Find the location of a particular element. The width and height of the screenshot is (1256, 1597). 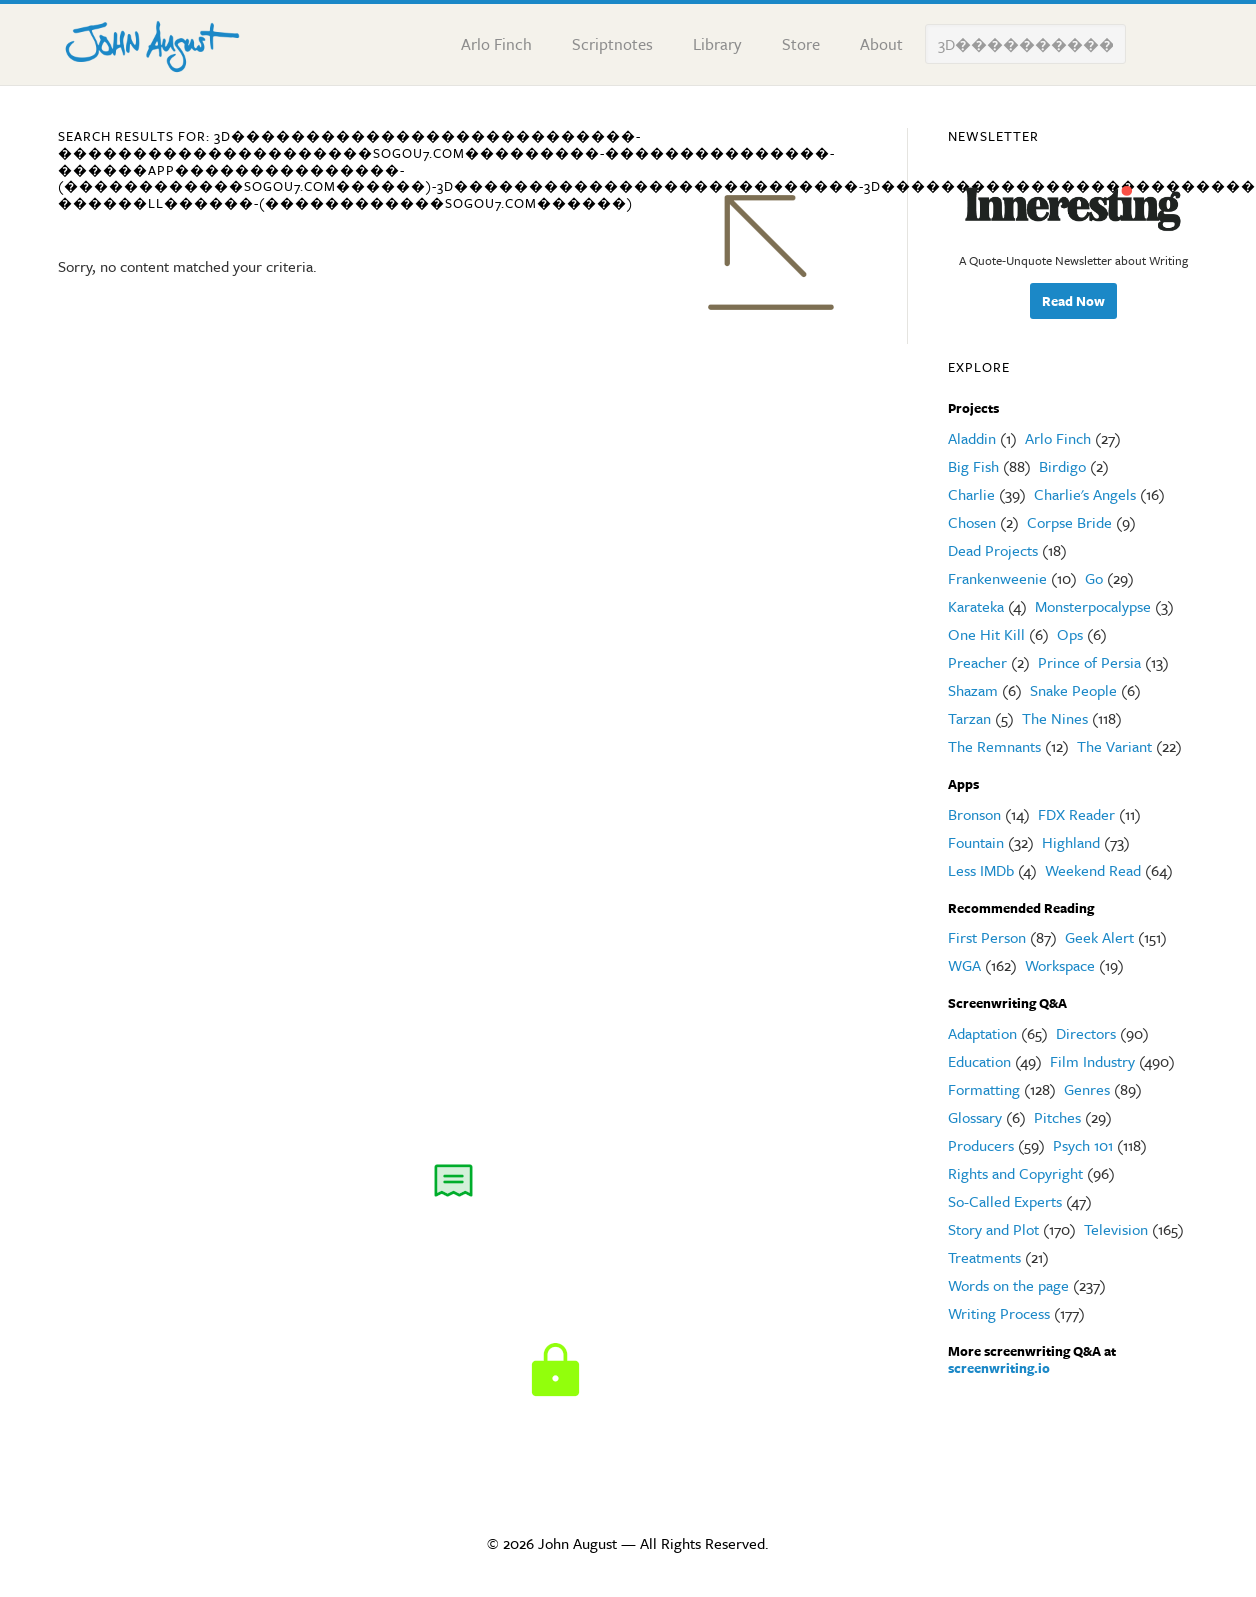

view purchase receipt or transaction details is located at coordinates (453, 1180).